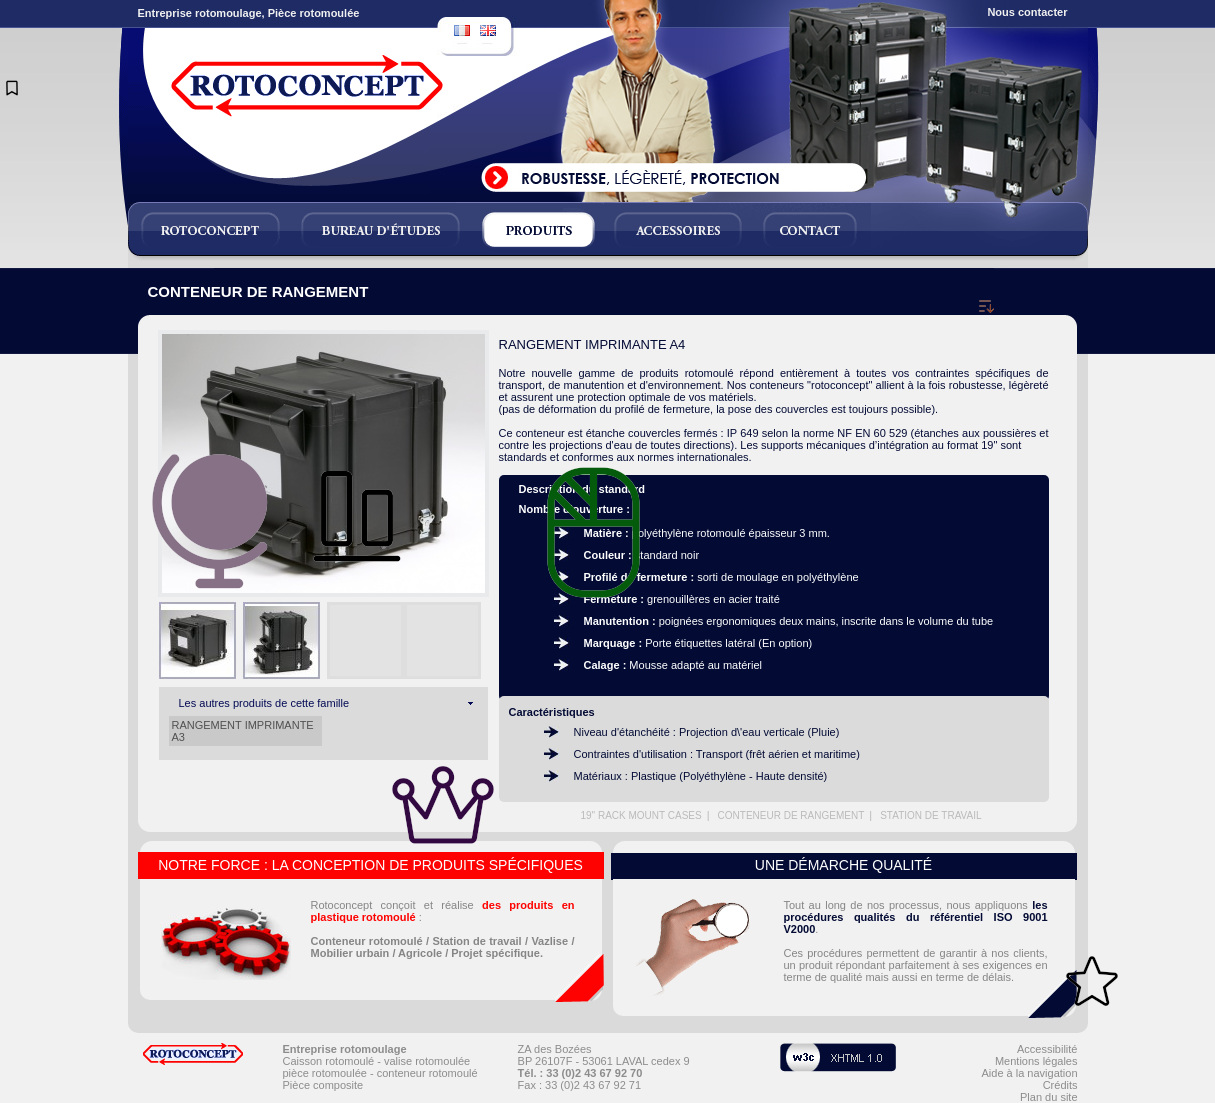 The image size is (1215, 1103). I want to click on add to favorites, so click(1092, 982).